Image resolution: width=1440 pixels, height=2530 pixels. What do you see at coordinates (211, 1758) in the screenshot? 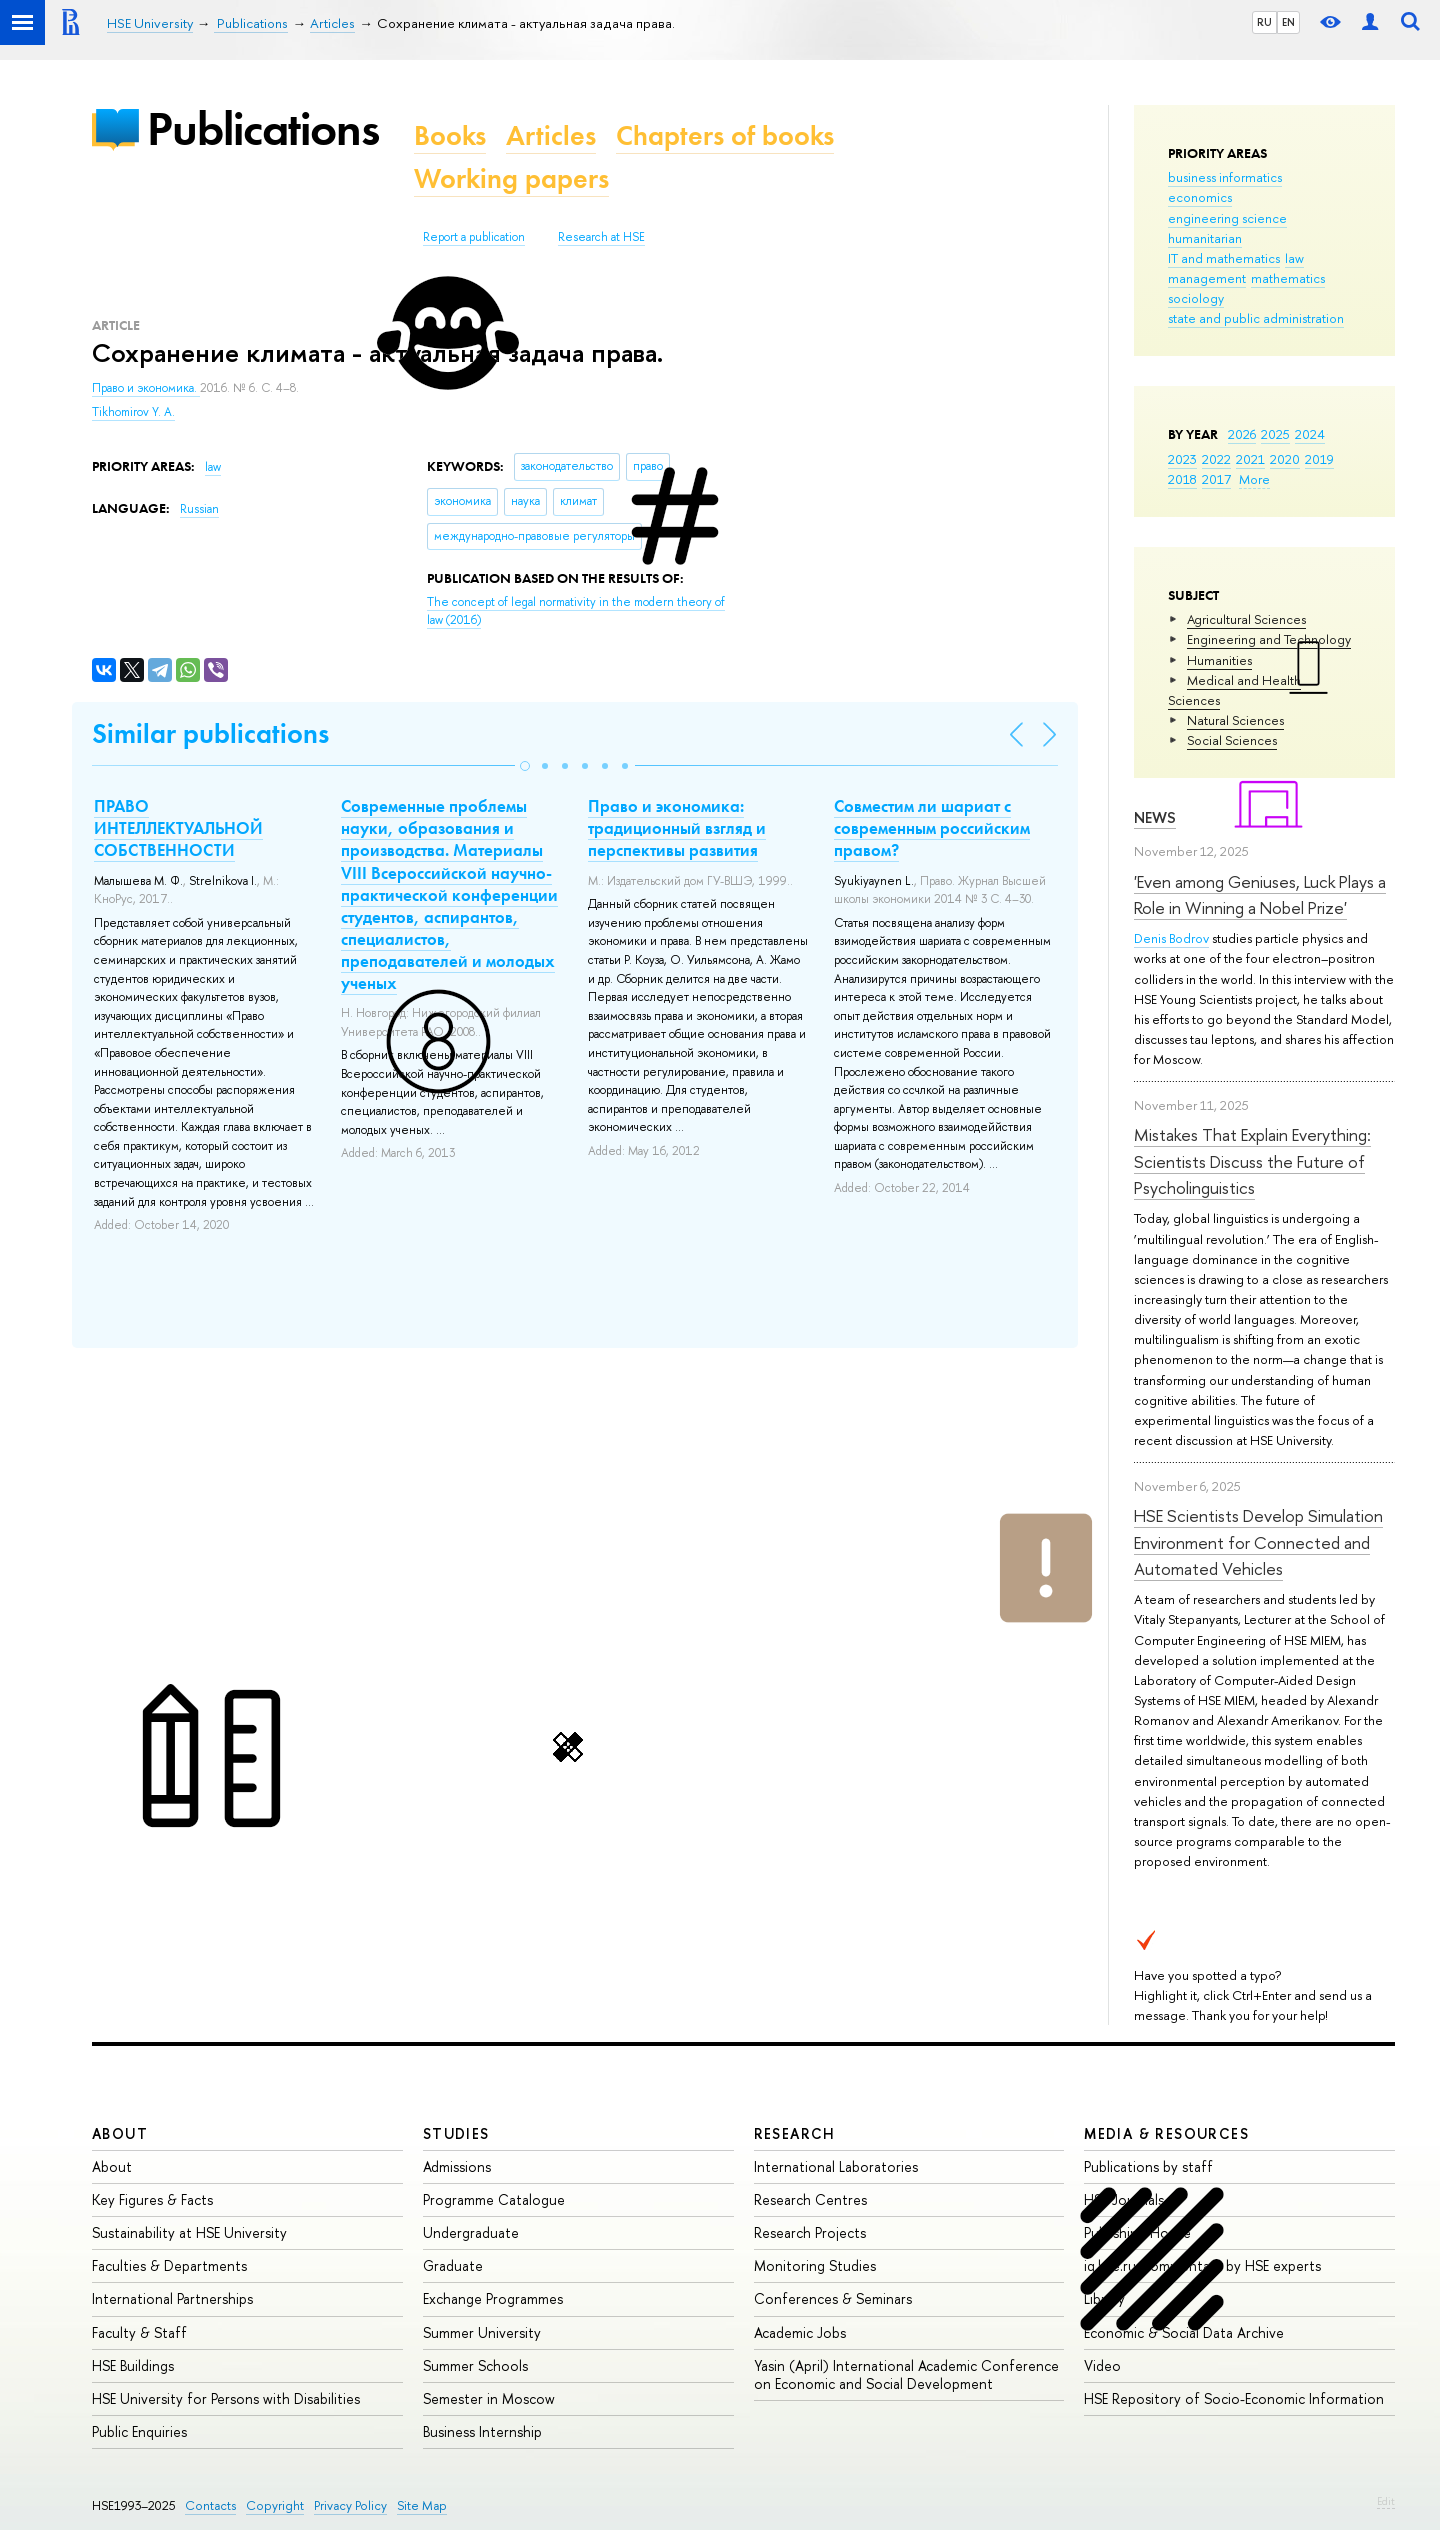
I see `access design or editing tools` at bounding box center [211, 1758].